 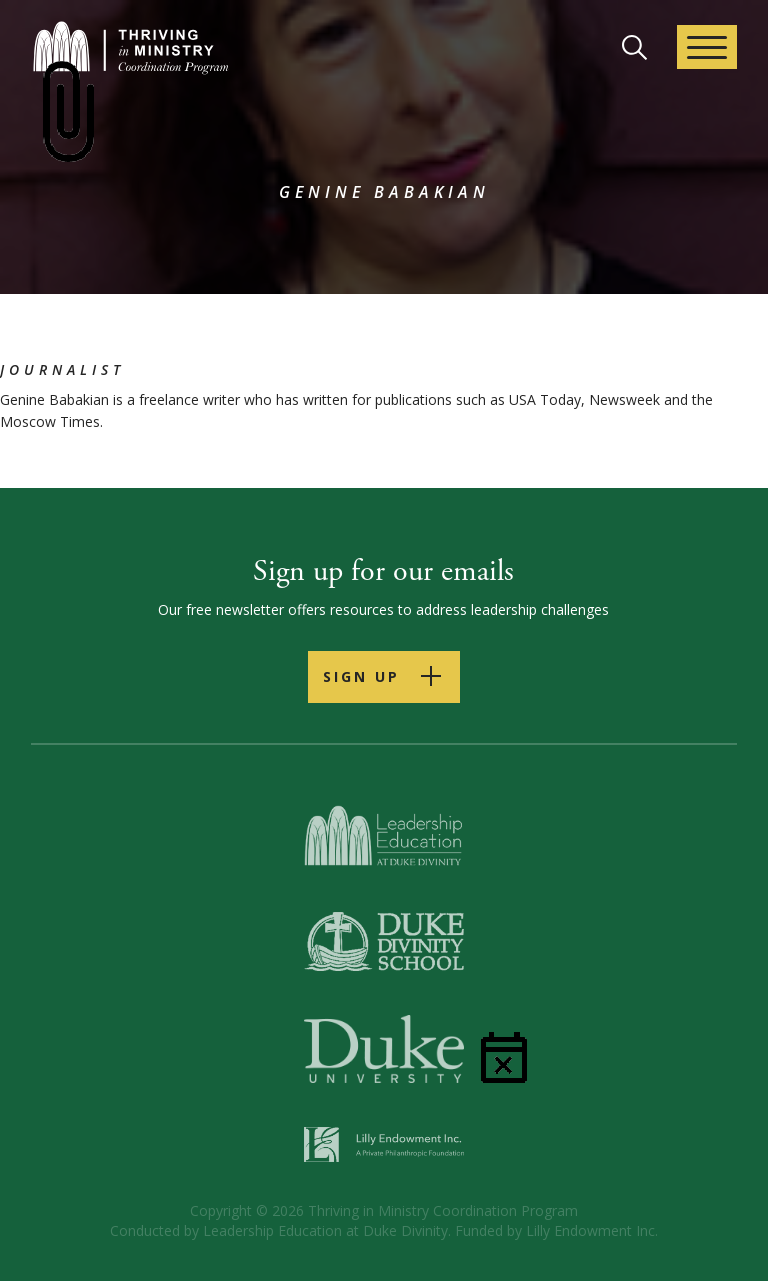 I want to click on attach a file to your message, so click(x=66, y=111).